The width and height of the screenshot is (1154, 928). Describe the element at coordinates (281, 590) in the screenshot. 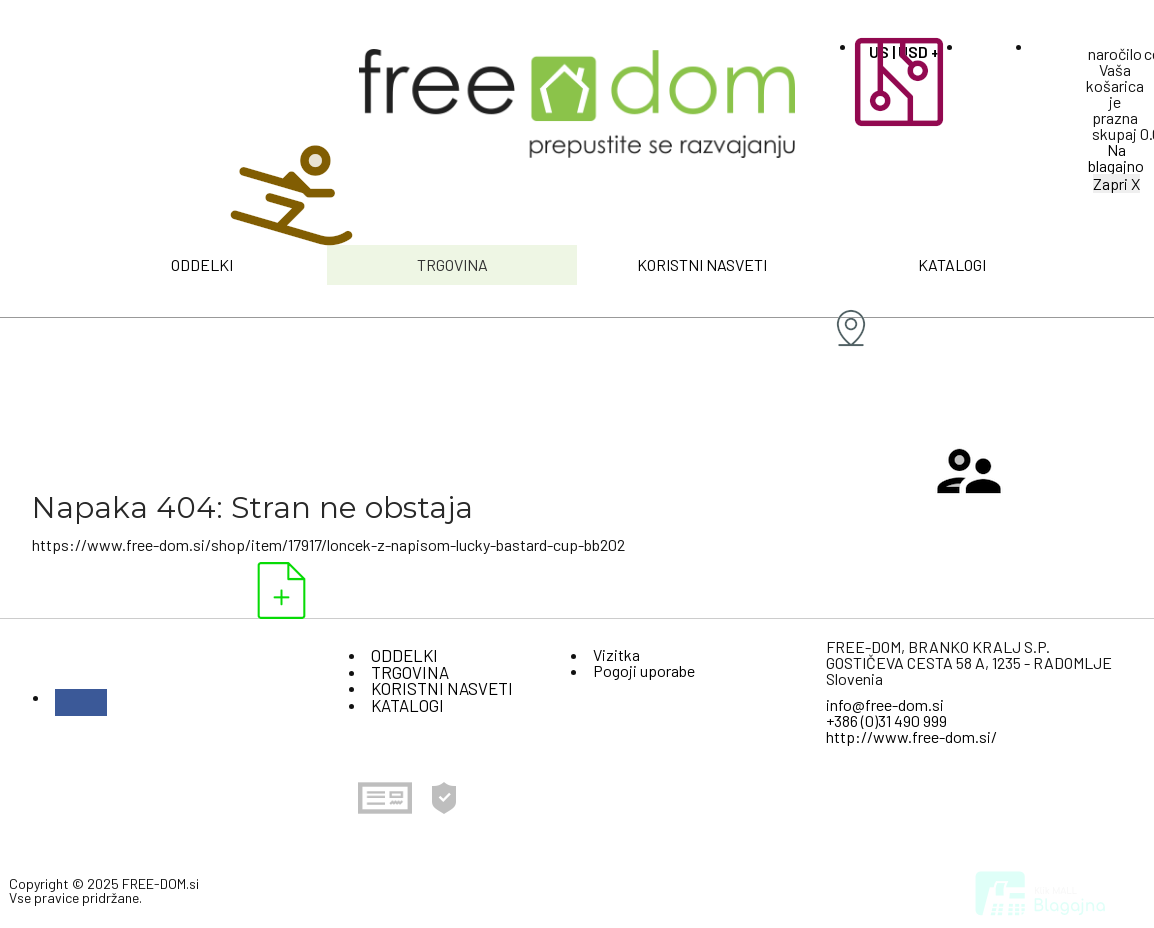

I see `create a new file` at that location.